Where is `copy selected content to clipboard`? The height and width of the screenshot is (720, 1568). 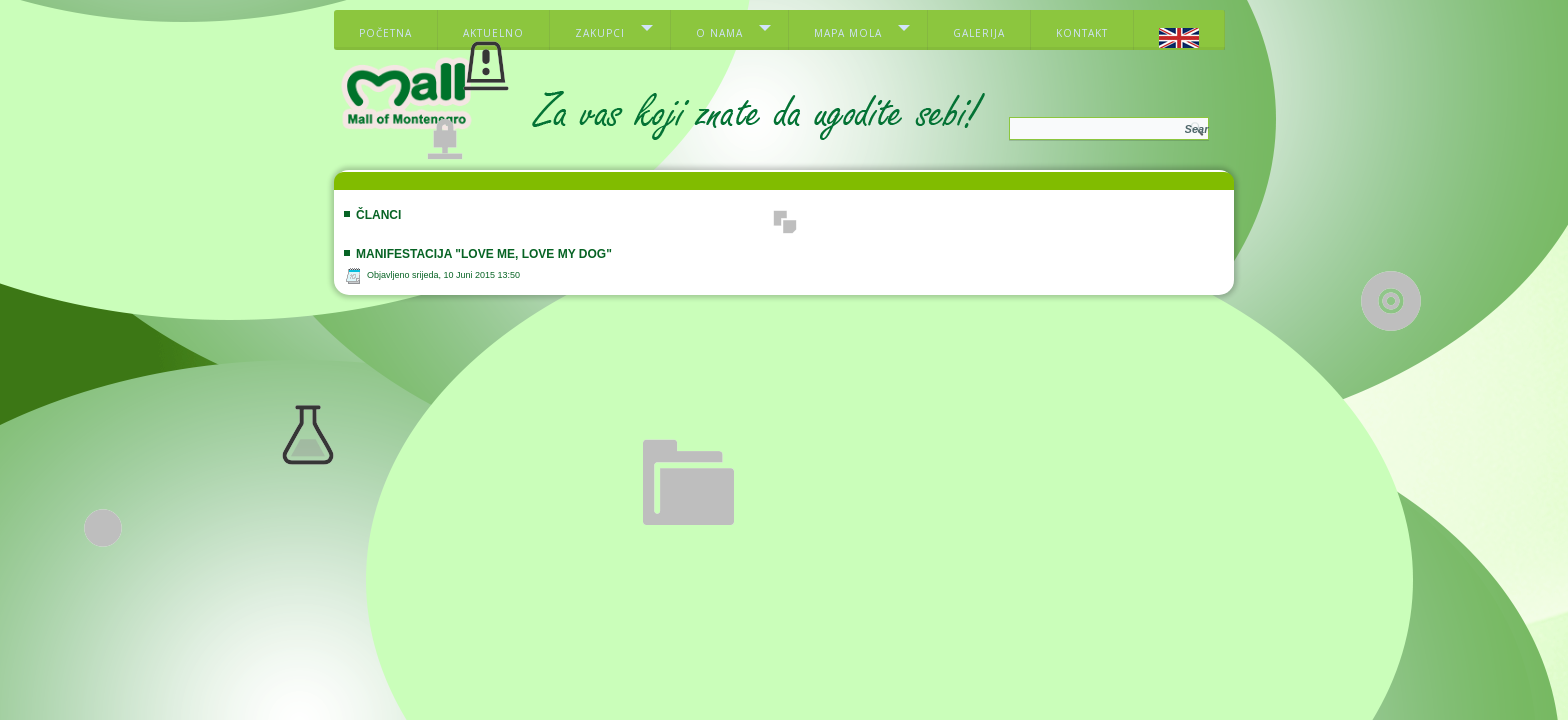
copy selected content to clipboard is located at coordinates (785, 222).